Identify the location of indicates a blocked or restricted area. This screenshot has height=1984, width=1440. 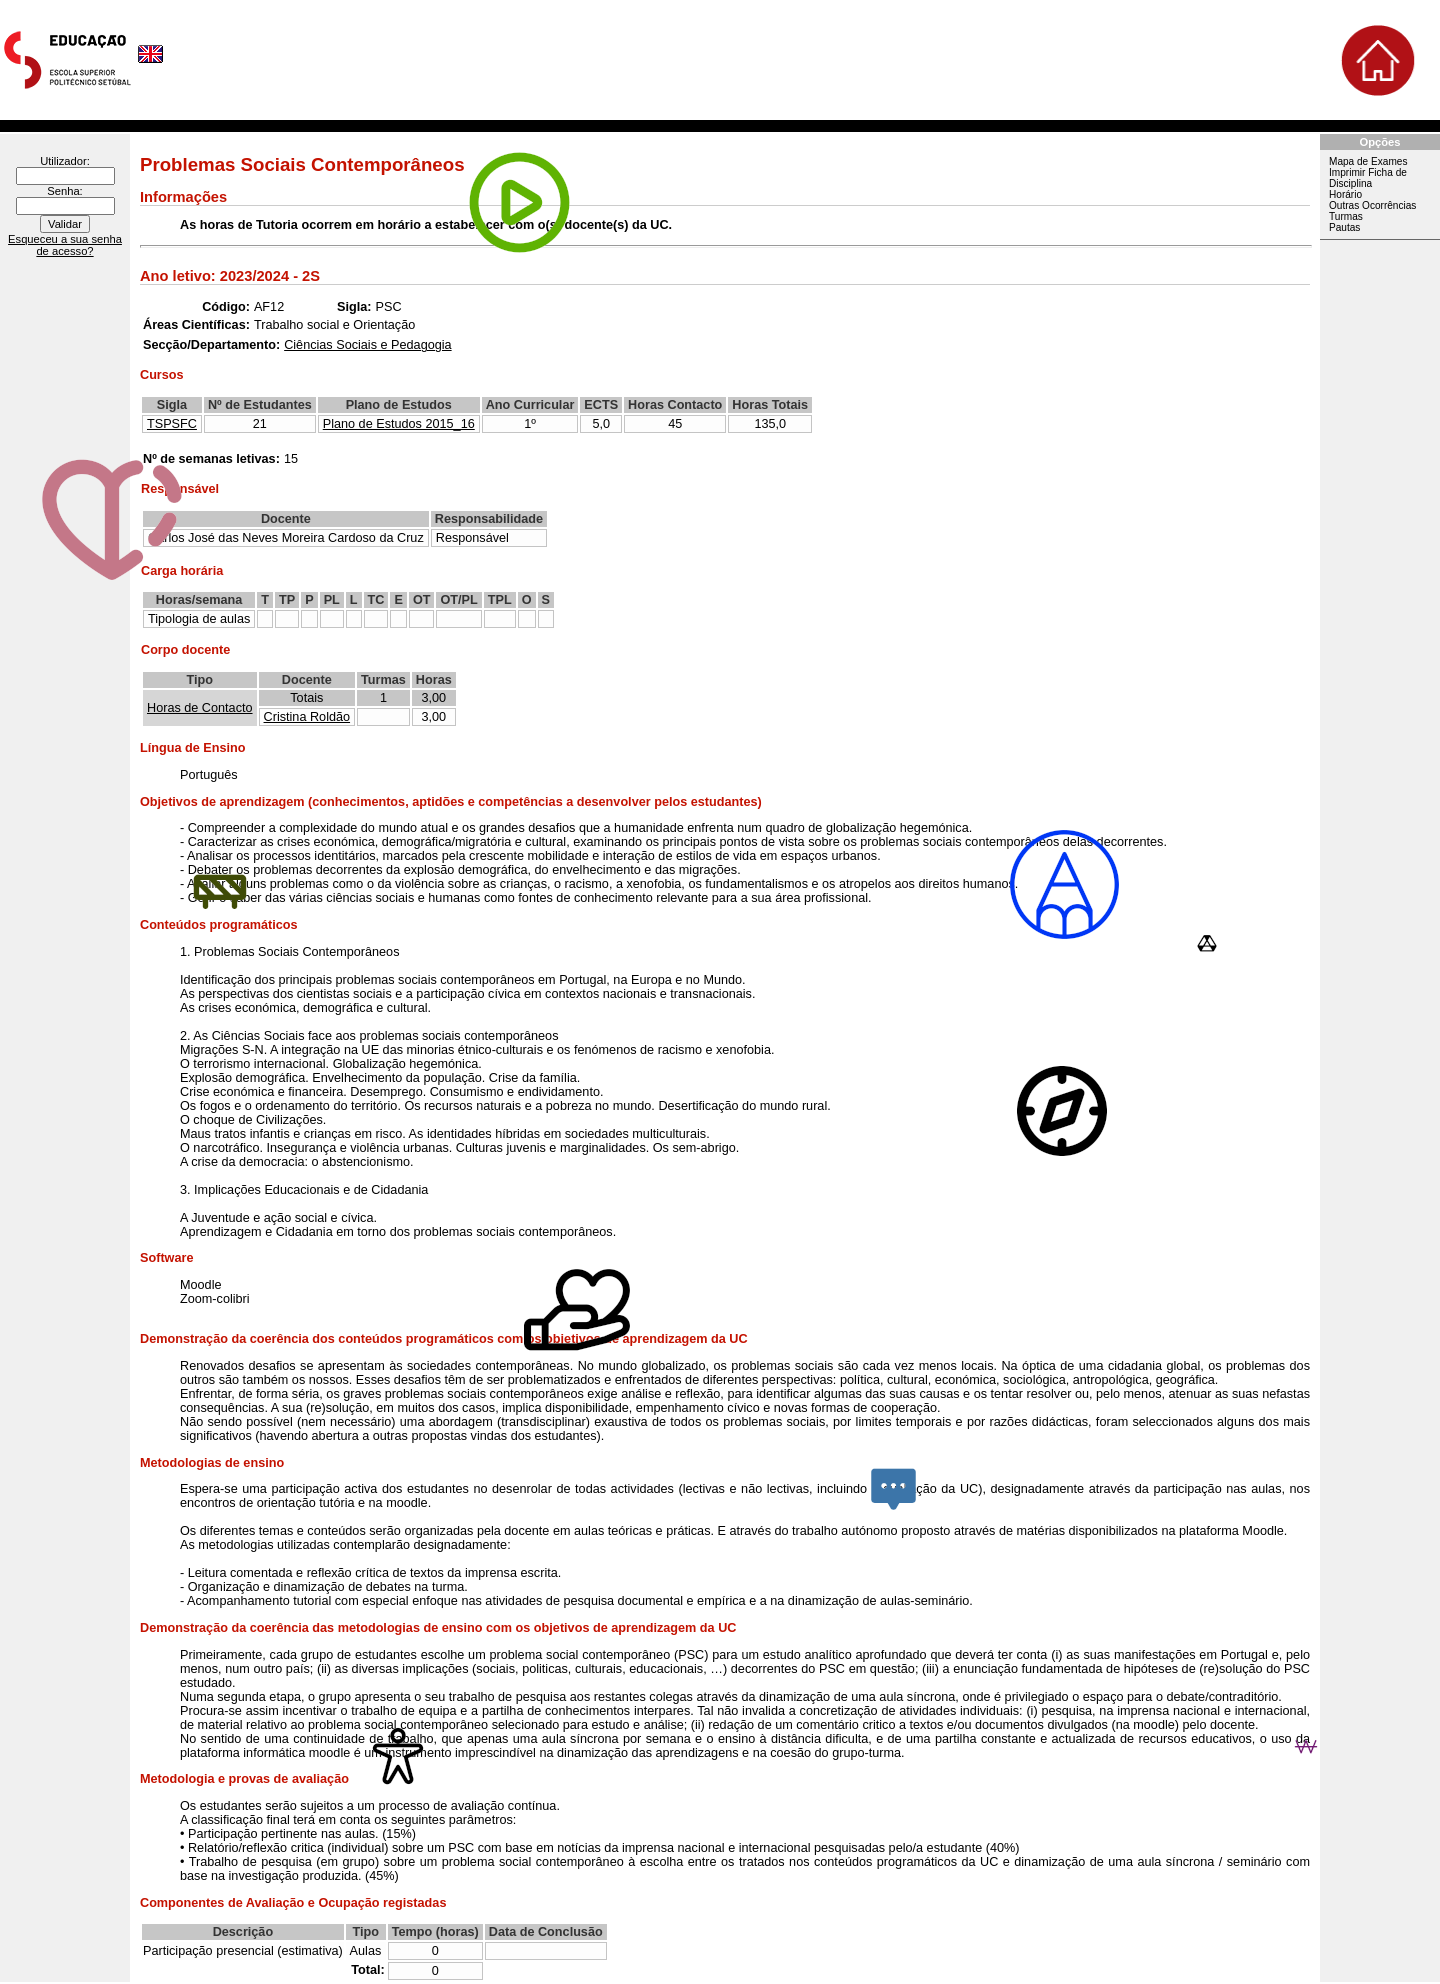
(220, 890).